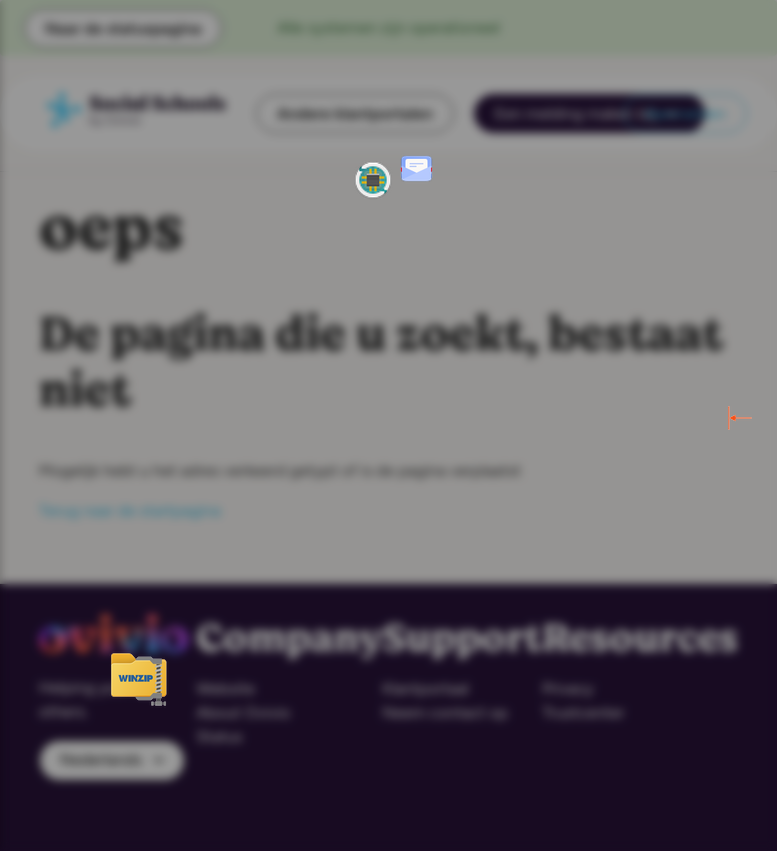 The height and width of the screenshot is (851, 777). Describe the element at coordinates (416, 168) in the screenshot. I see `open evolution email and calendar app` at that location.